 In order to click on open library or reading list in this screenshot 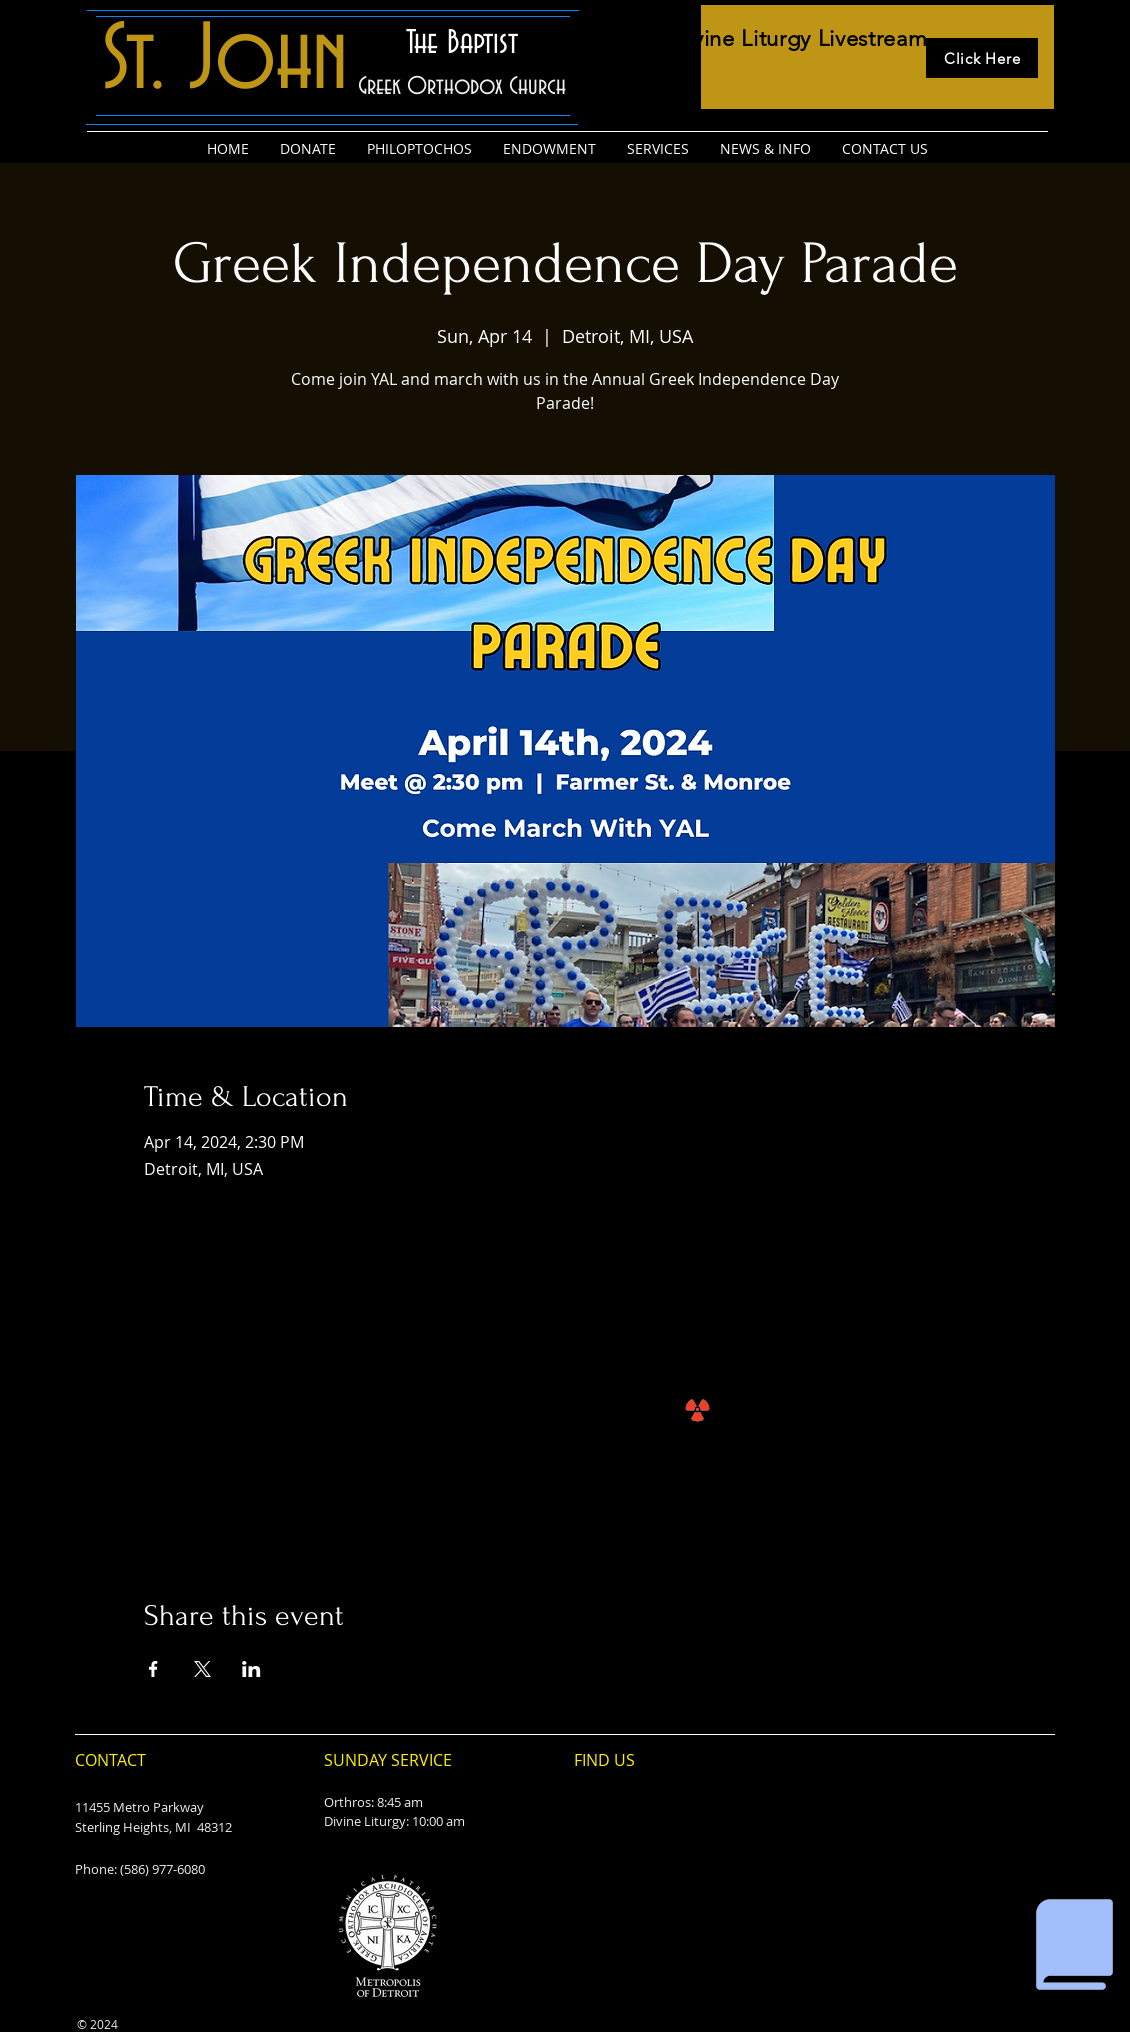, I will do `click(1074, 1944)`.